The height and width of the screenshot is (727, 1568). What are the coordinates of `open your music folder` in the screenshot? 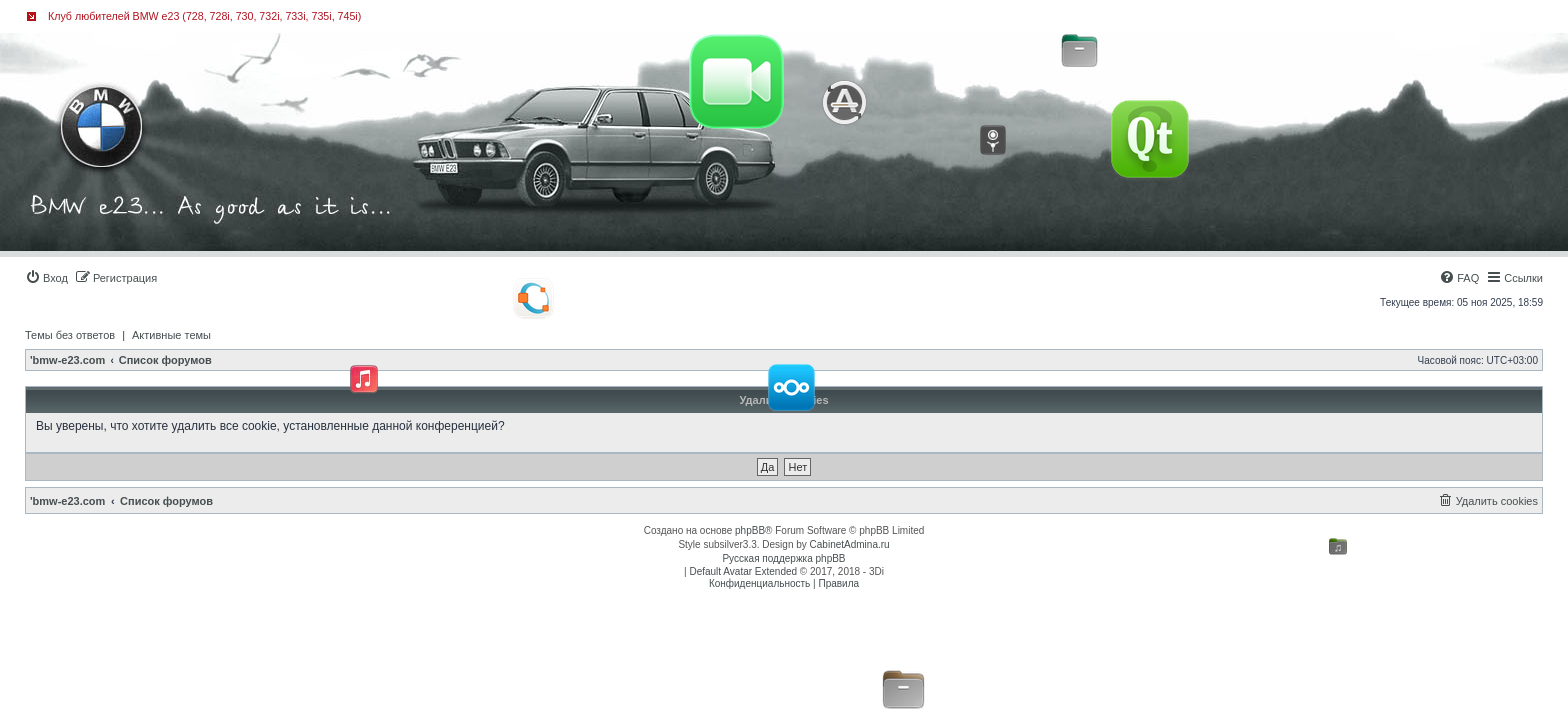 It's located at (1338, 546).